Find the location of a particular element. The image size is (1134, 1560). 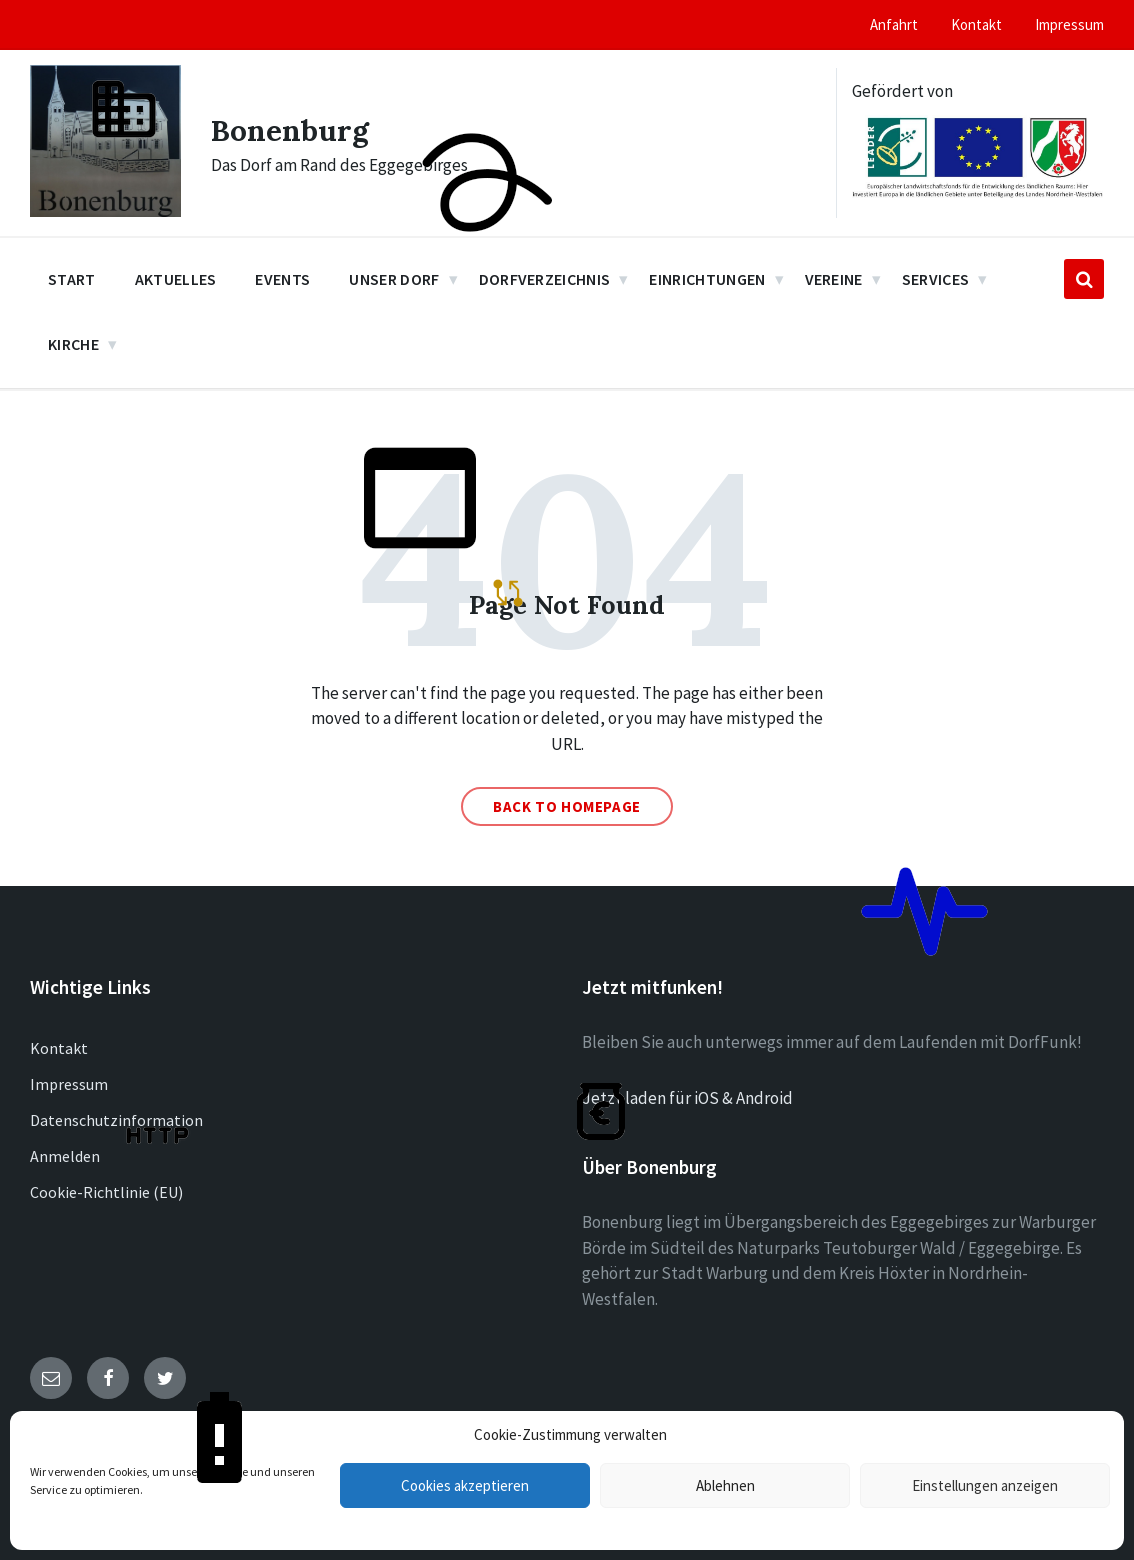

leave a tip or donation in euros is located at coordinates (601, 1110).